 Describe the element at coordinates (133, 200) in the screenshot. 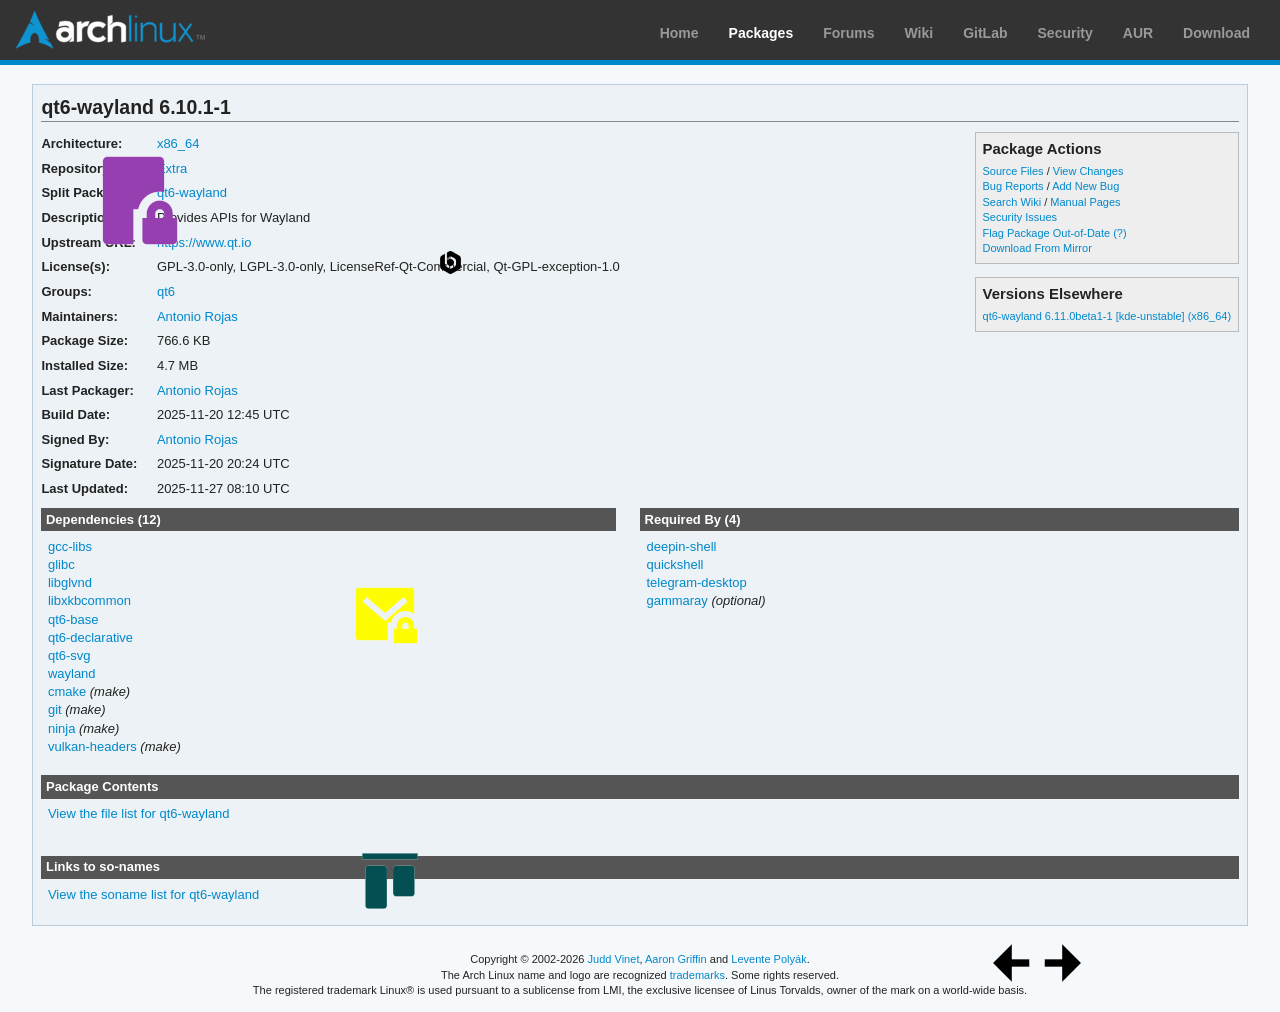

I see `indicates phone is locked or secured` at that location.